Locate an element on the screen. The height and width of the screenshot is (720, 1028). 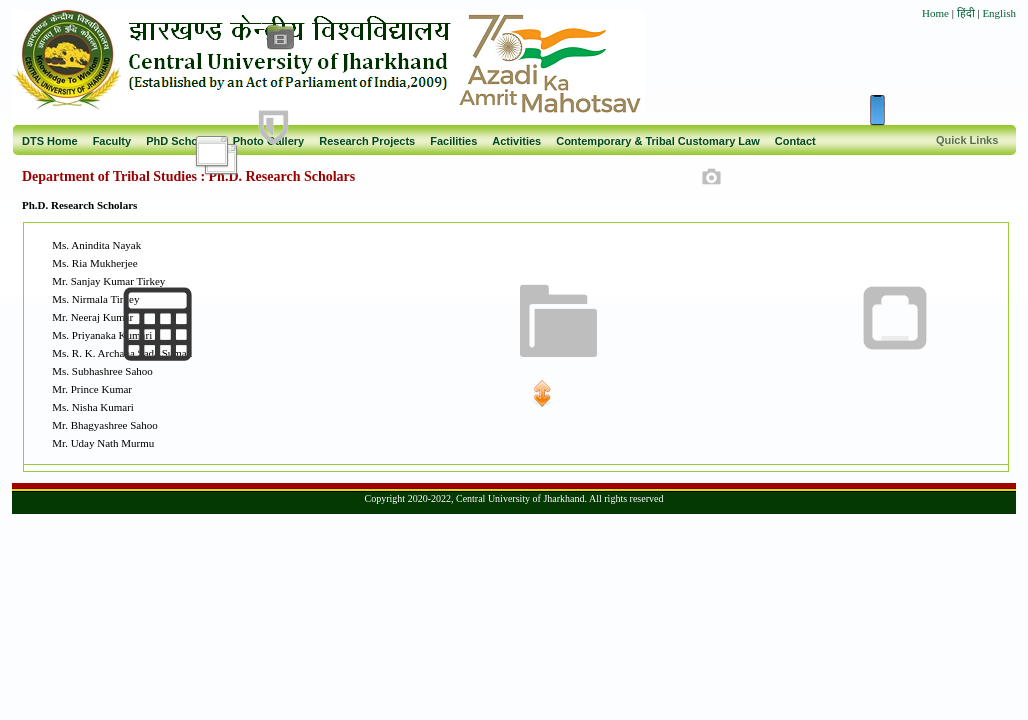
open camera to take a photo is located at coordinates (711, 176).